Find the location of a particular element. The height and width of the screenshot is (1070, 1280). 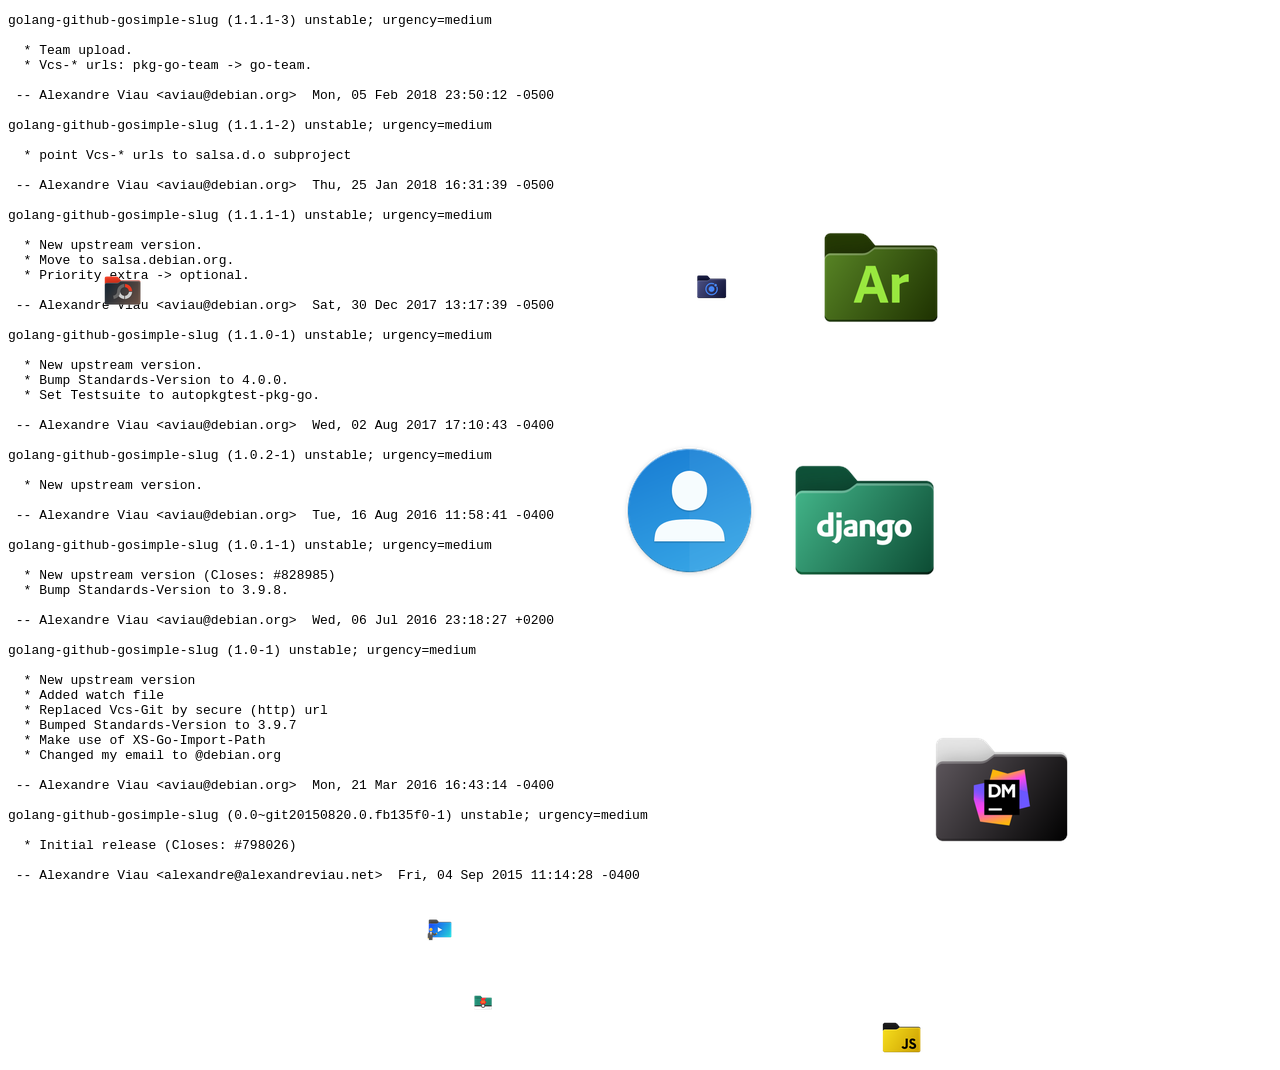

open JetBrains dotMemory project folder is located at coordinates (1001, 793).